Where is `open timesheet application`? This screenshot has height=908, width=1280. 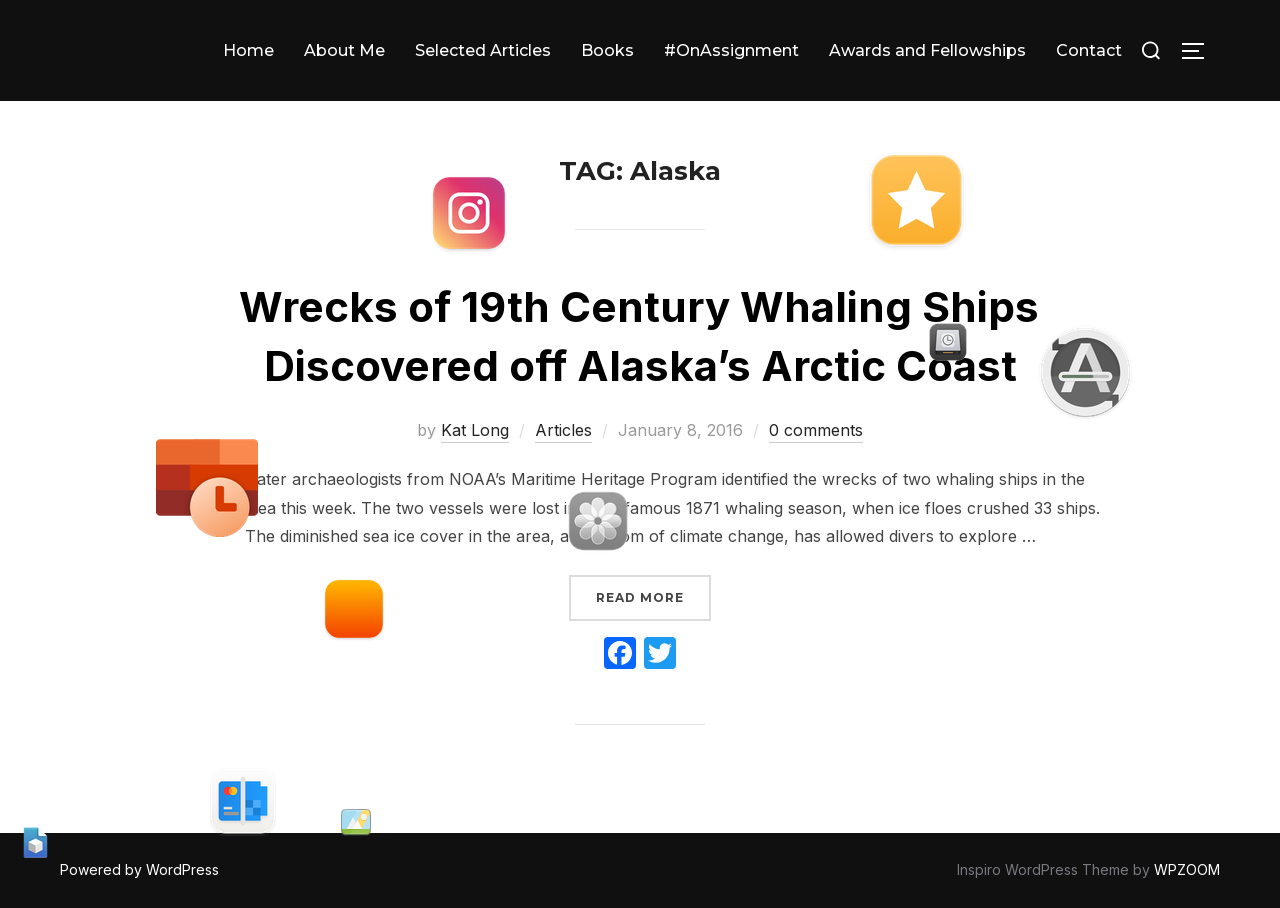 open timesheet application is located at coordinates (207, 486).